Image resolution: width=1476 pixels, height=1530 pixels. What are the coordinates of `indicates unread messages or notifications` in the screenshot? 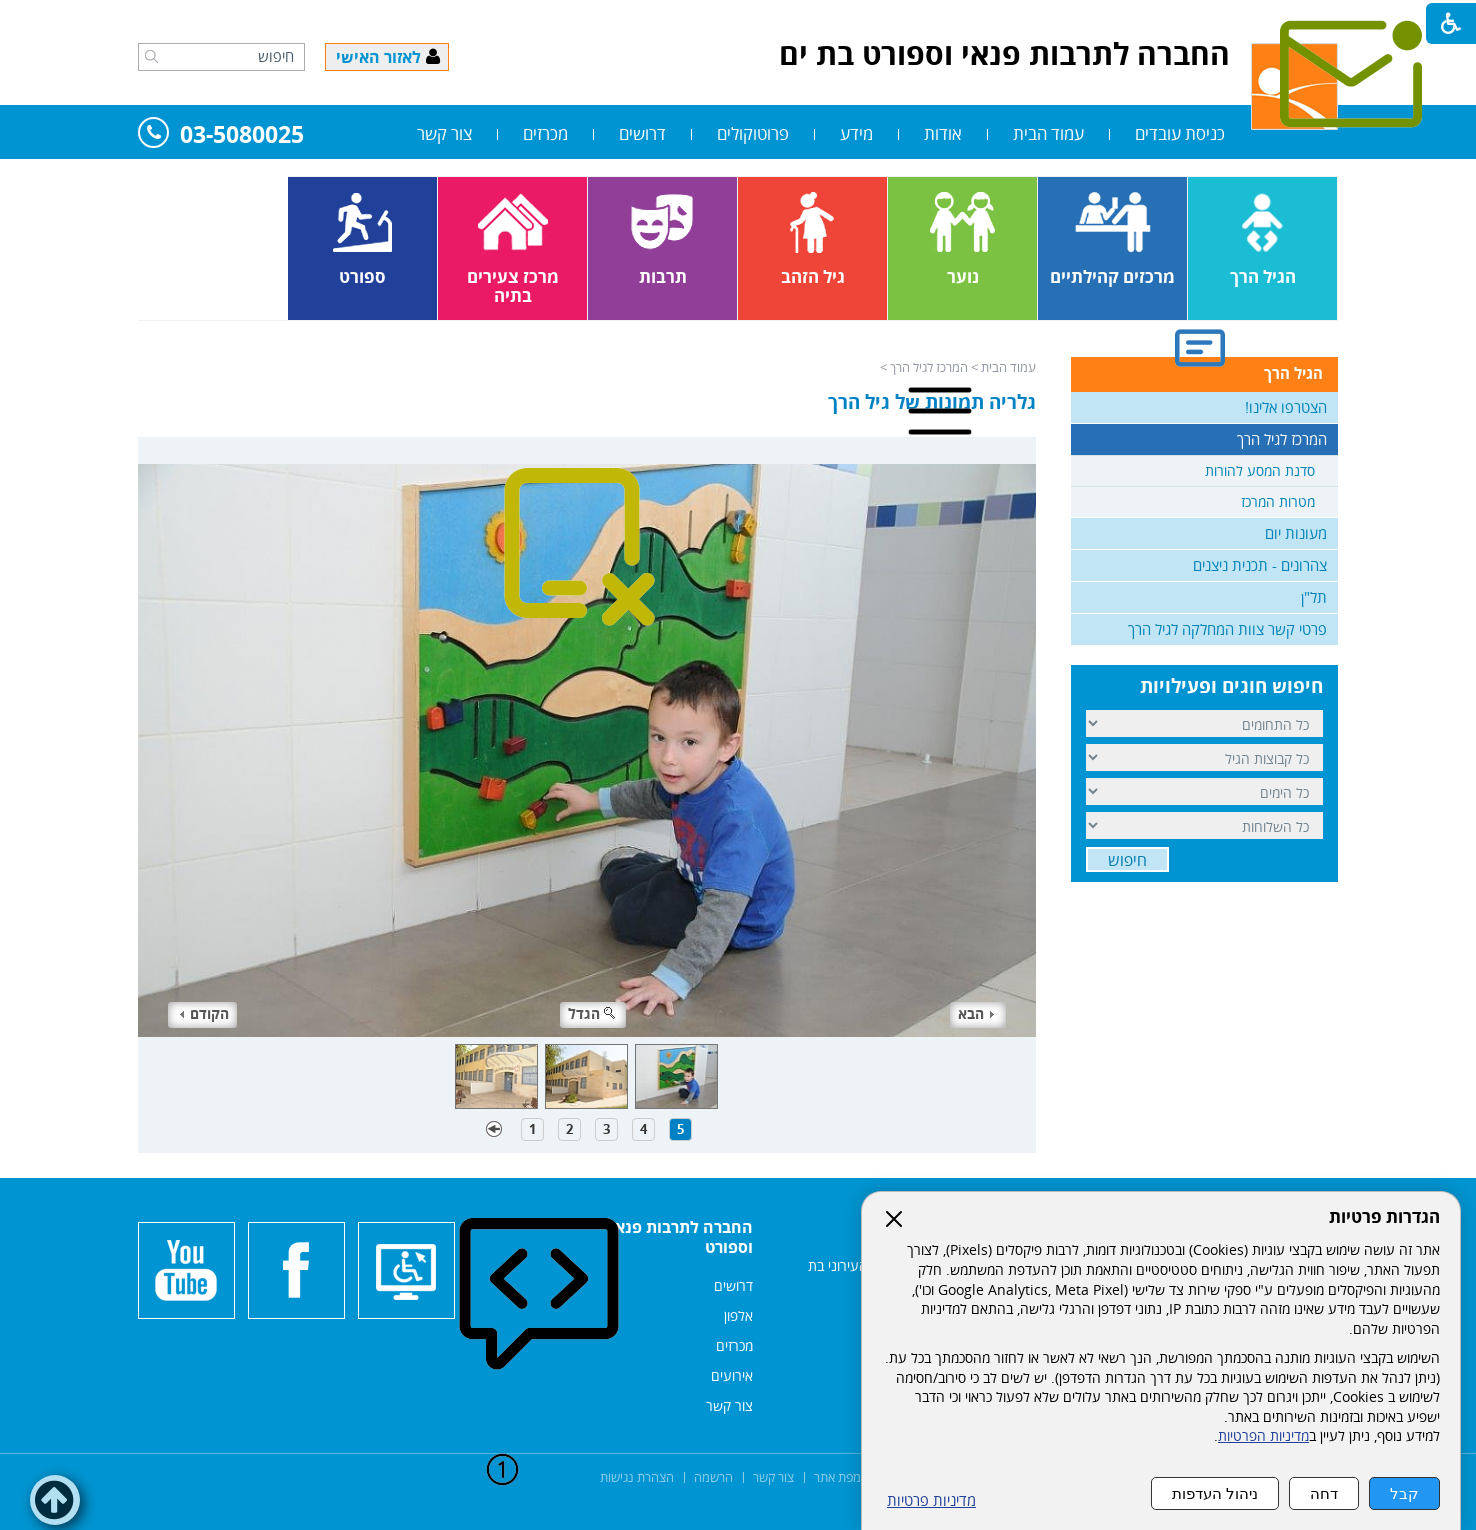 It's located at (1351, 74).